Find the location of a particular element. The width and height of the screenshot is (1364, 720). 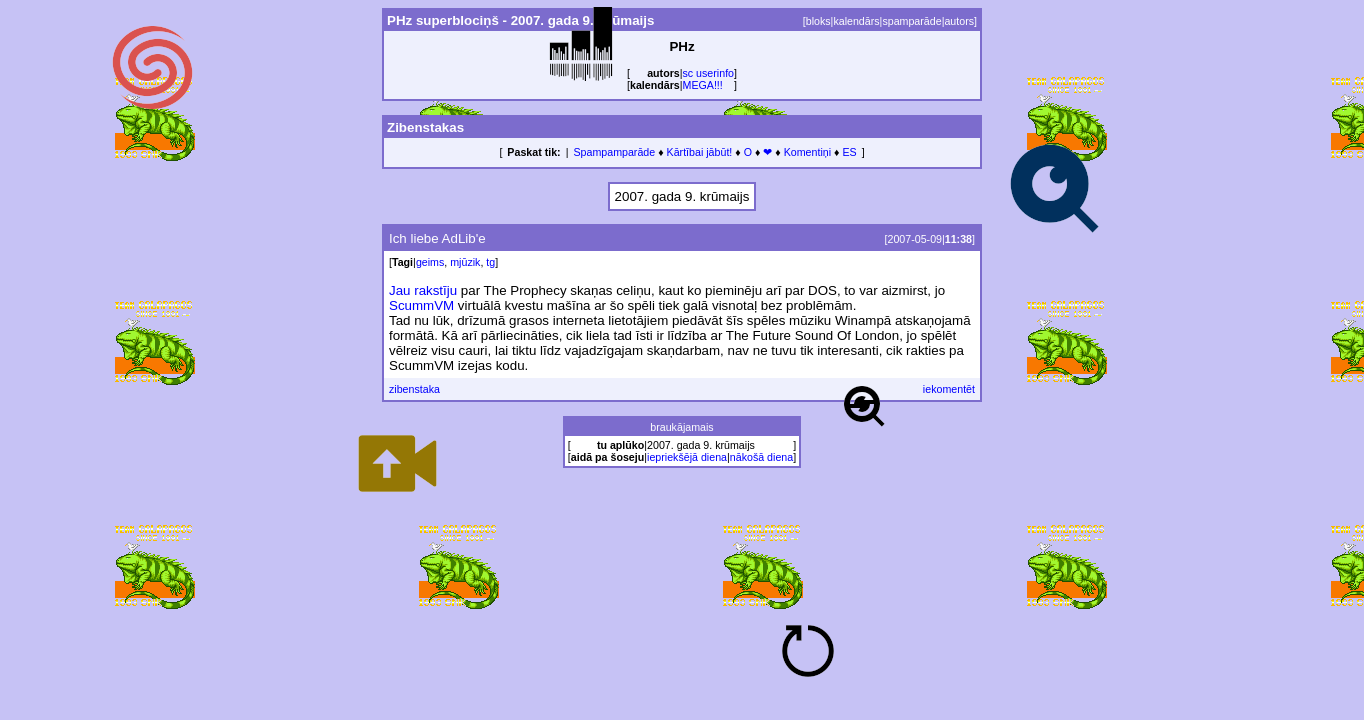

find and replace text or content is located at coordinates (864, 406).